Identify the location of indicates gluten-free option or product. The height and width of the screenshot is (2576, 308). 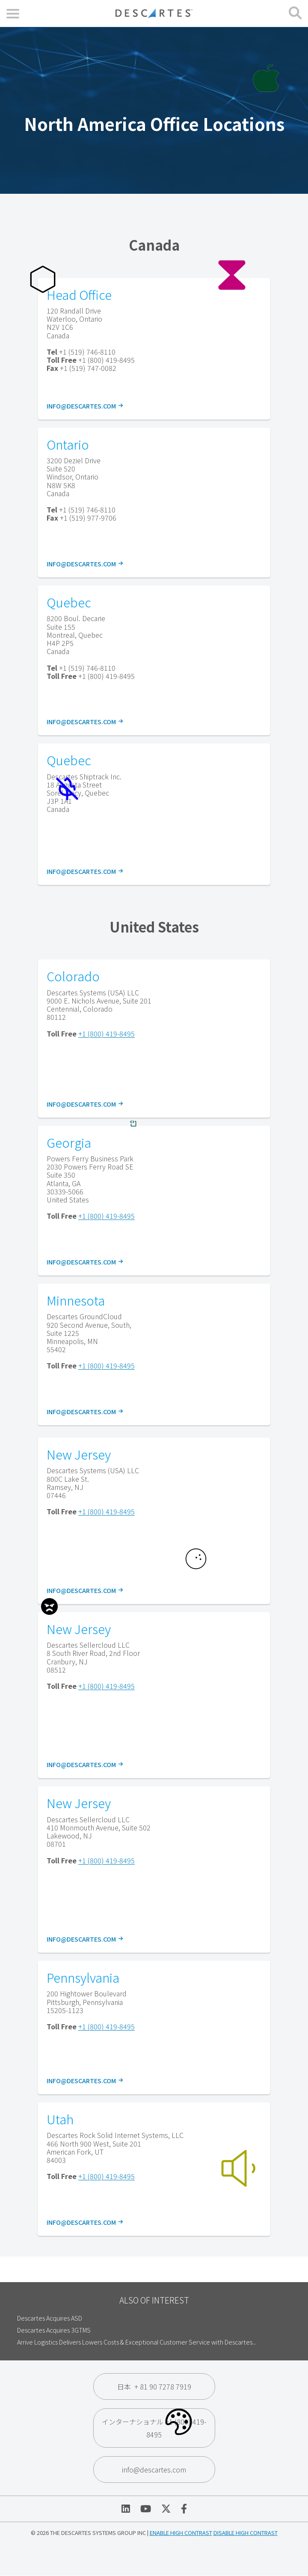
(67, 789).